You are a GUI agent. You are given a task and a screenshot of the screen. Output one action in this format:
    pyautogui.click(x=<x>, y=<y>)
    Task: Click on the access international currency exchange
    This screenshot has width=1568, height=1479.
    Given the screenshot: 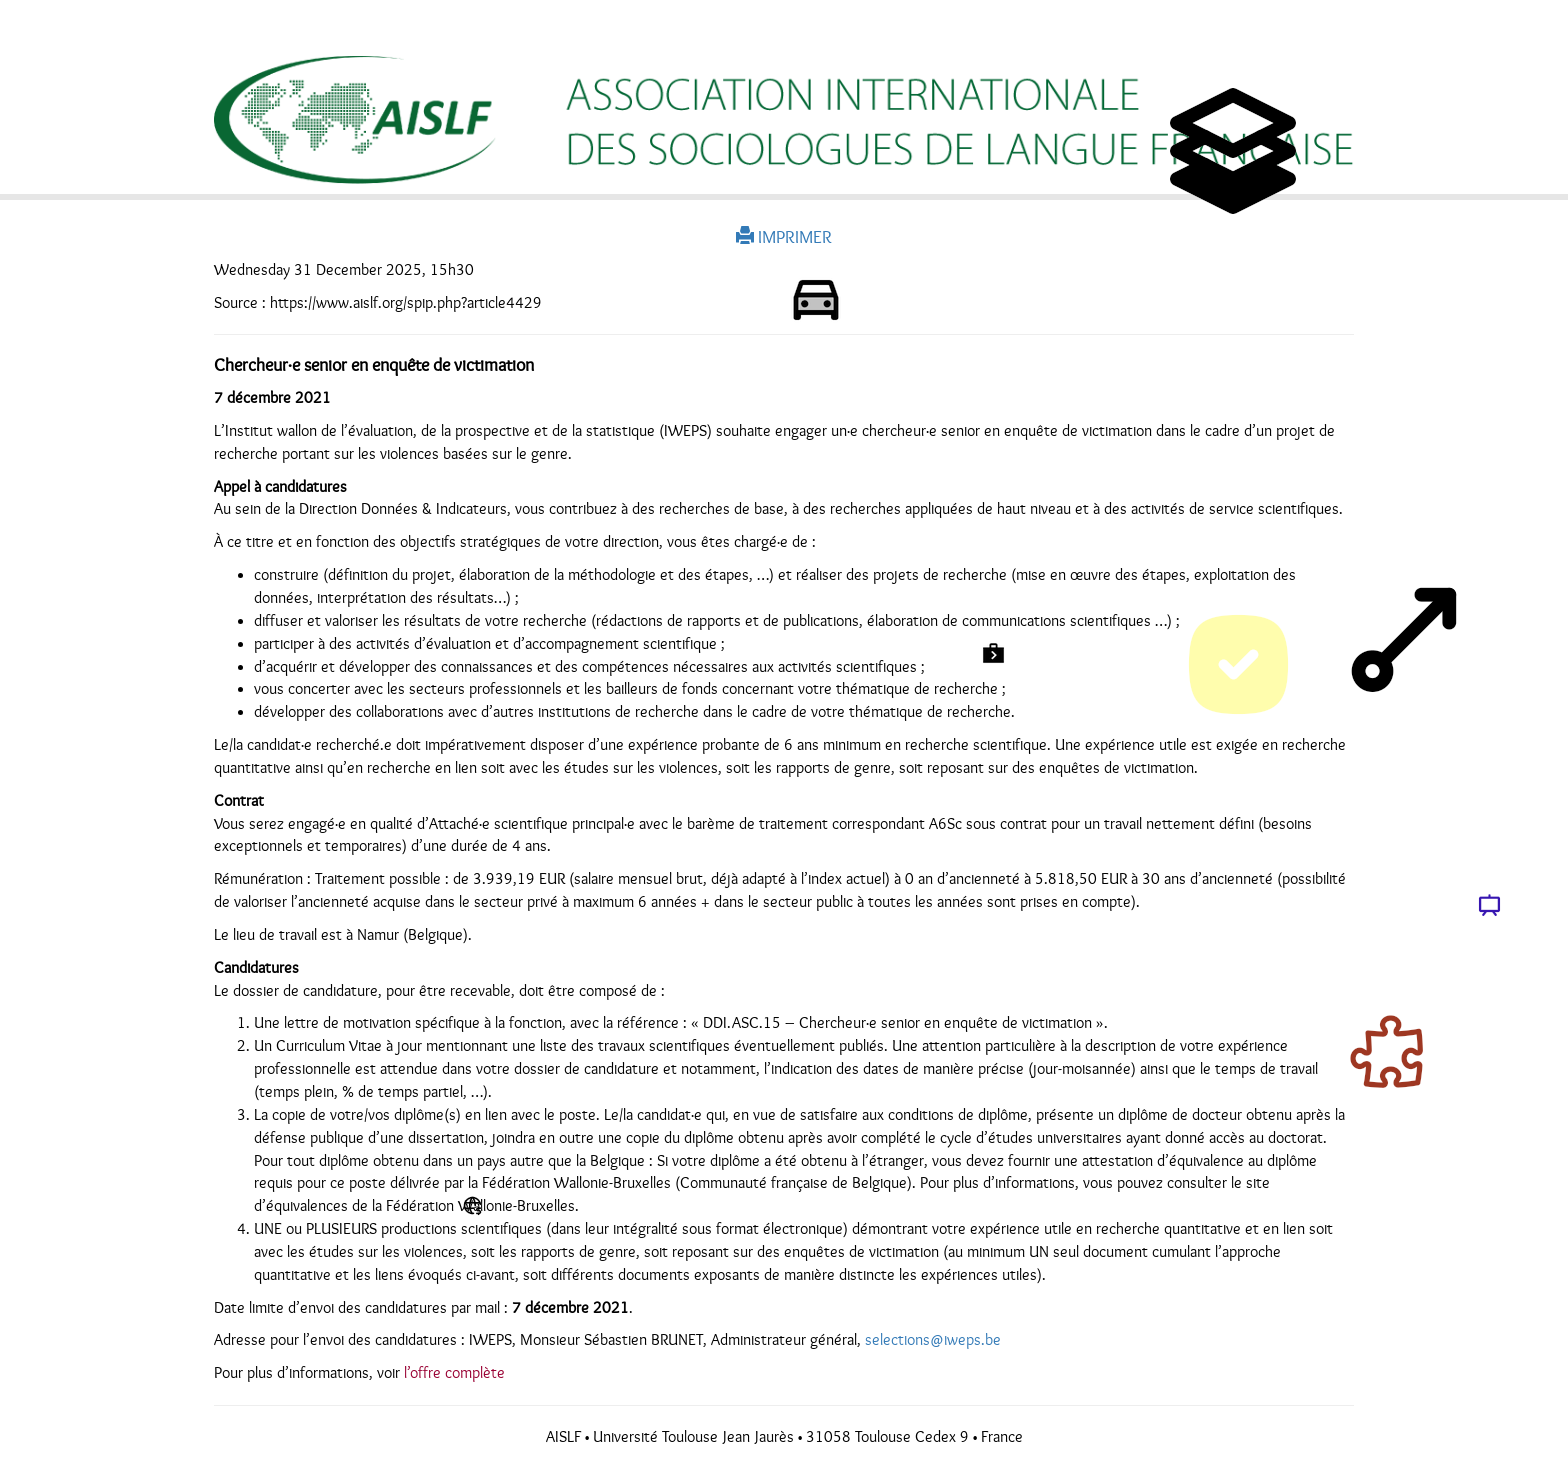 What is the action you would take?
    pyautogui.click(x=472, y=1205)
    